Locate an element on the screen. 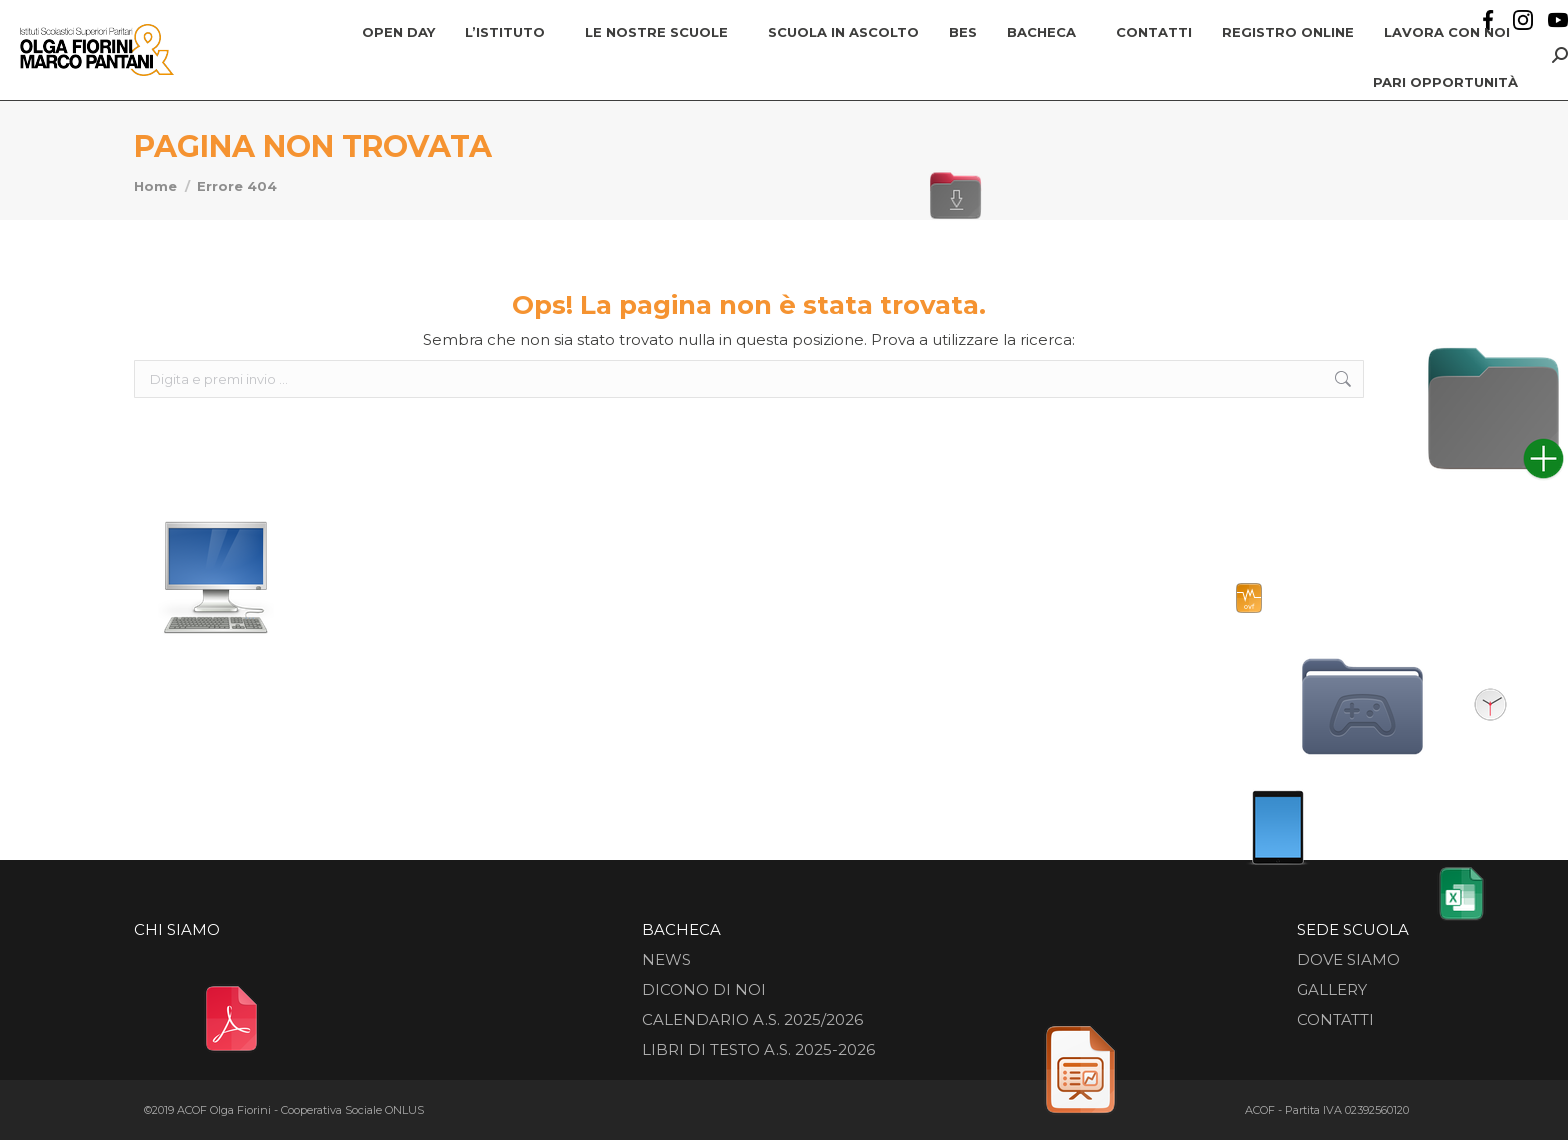  open your games folder is located at coordinates (1362, 706).